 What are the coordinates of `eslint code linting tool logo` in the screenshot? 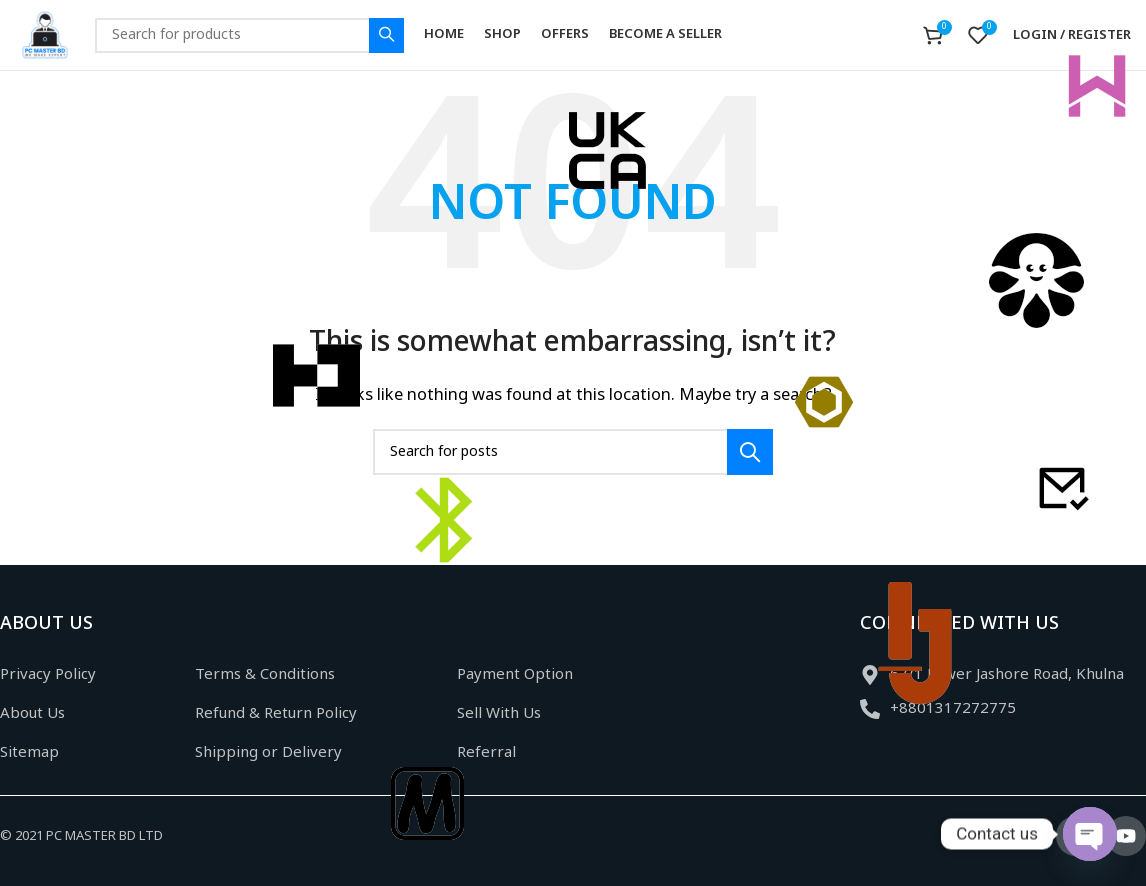 It's located at (824, 402).